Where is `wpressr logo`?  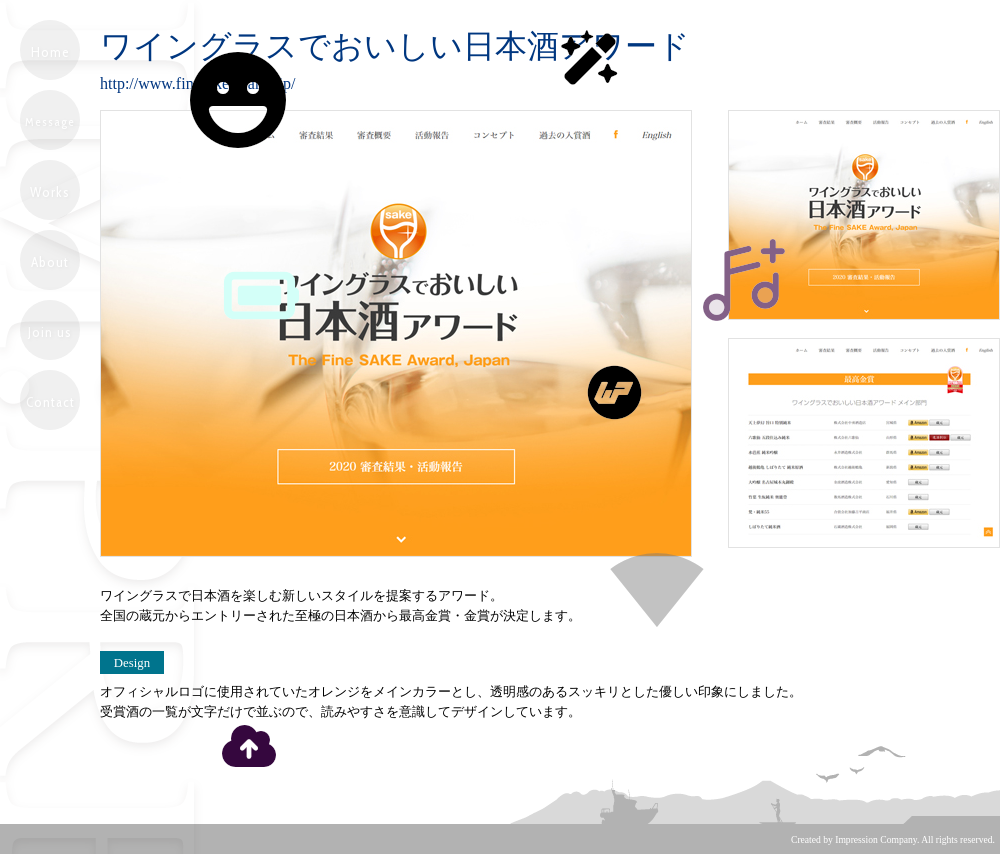
wpressr logo is located at coordinates (614, 392).